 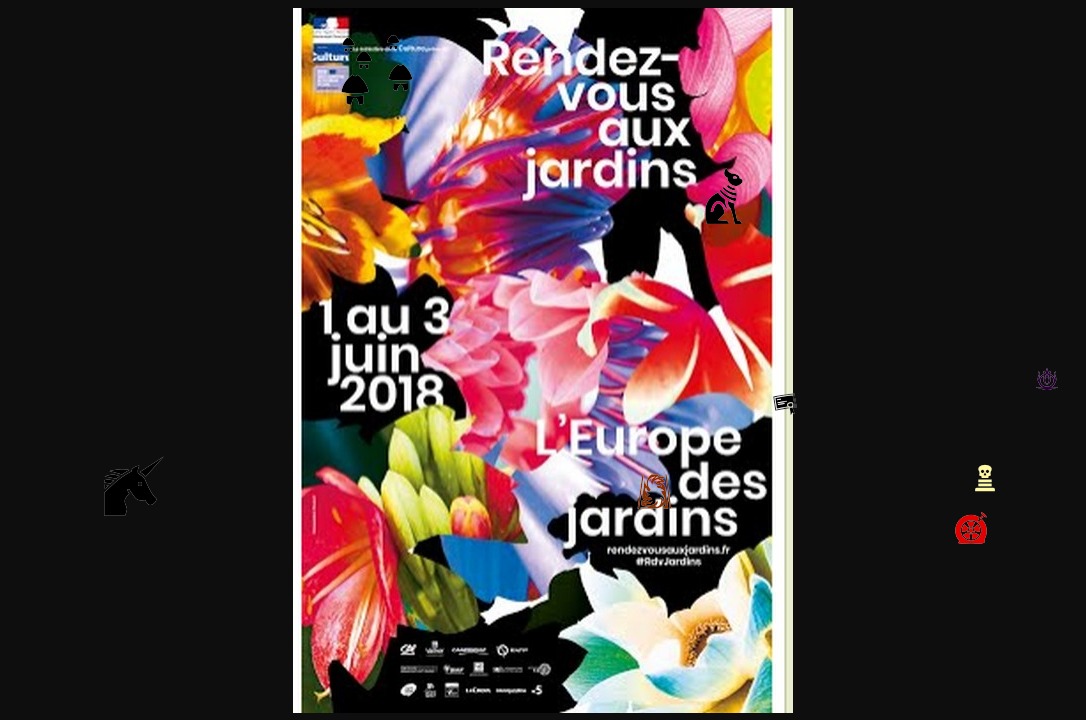 What do you see at coordinates (654, 491) in the screenshot?
I see `enter a magical portal or gateway` at bounding box center [654, 491].